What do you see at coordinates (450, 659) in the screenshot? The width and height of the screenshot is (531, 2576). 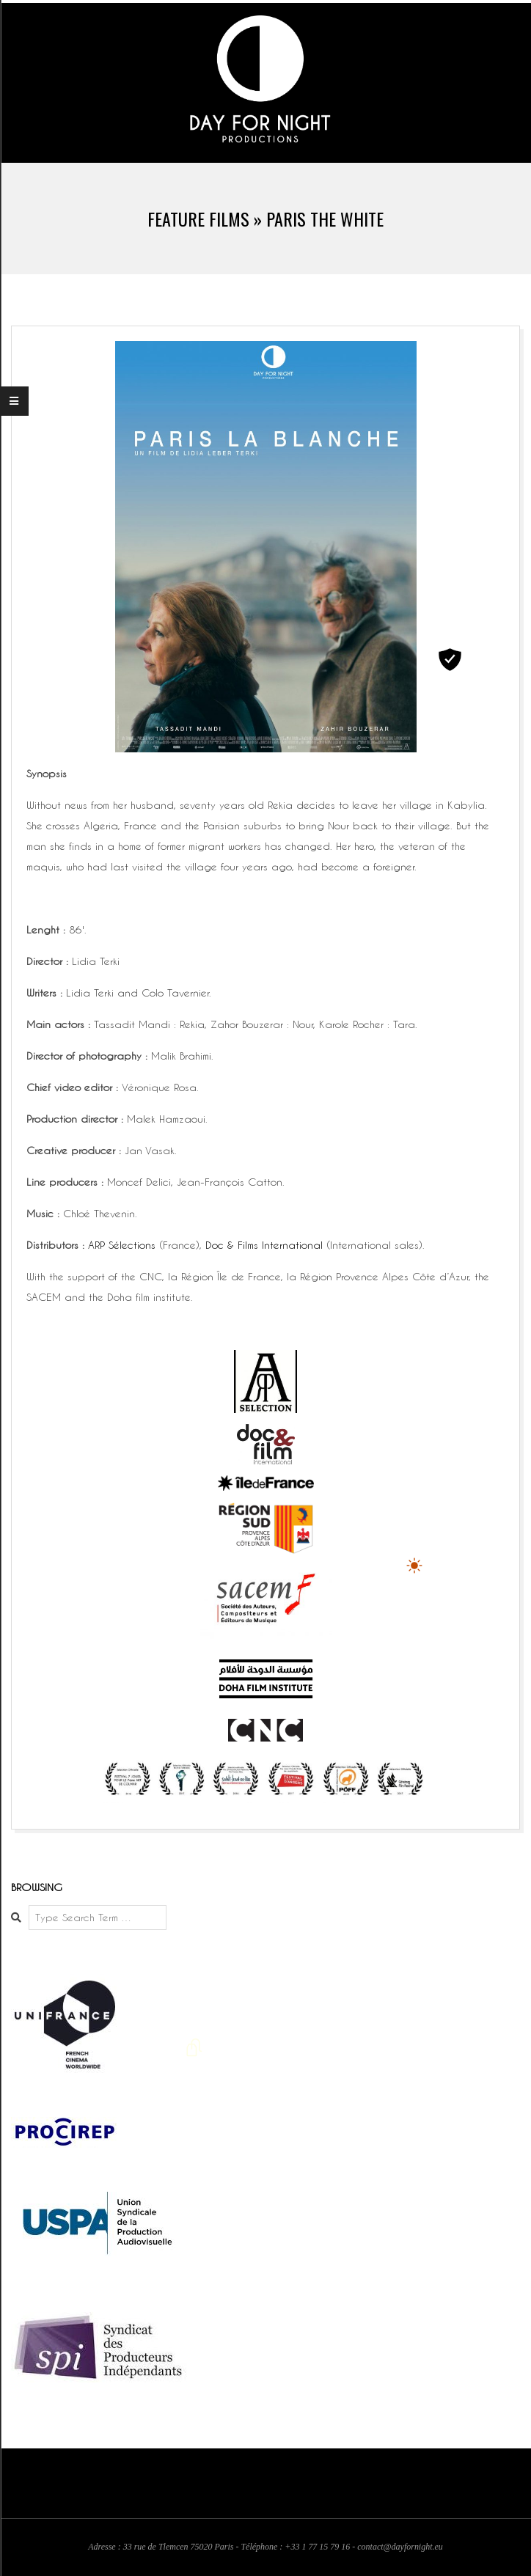 I see `indicates security verification complete` at bounding box center [450, 659].